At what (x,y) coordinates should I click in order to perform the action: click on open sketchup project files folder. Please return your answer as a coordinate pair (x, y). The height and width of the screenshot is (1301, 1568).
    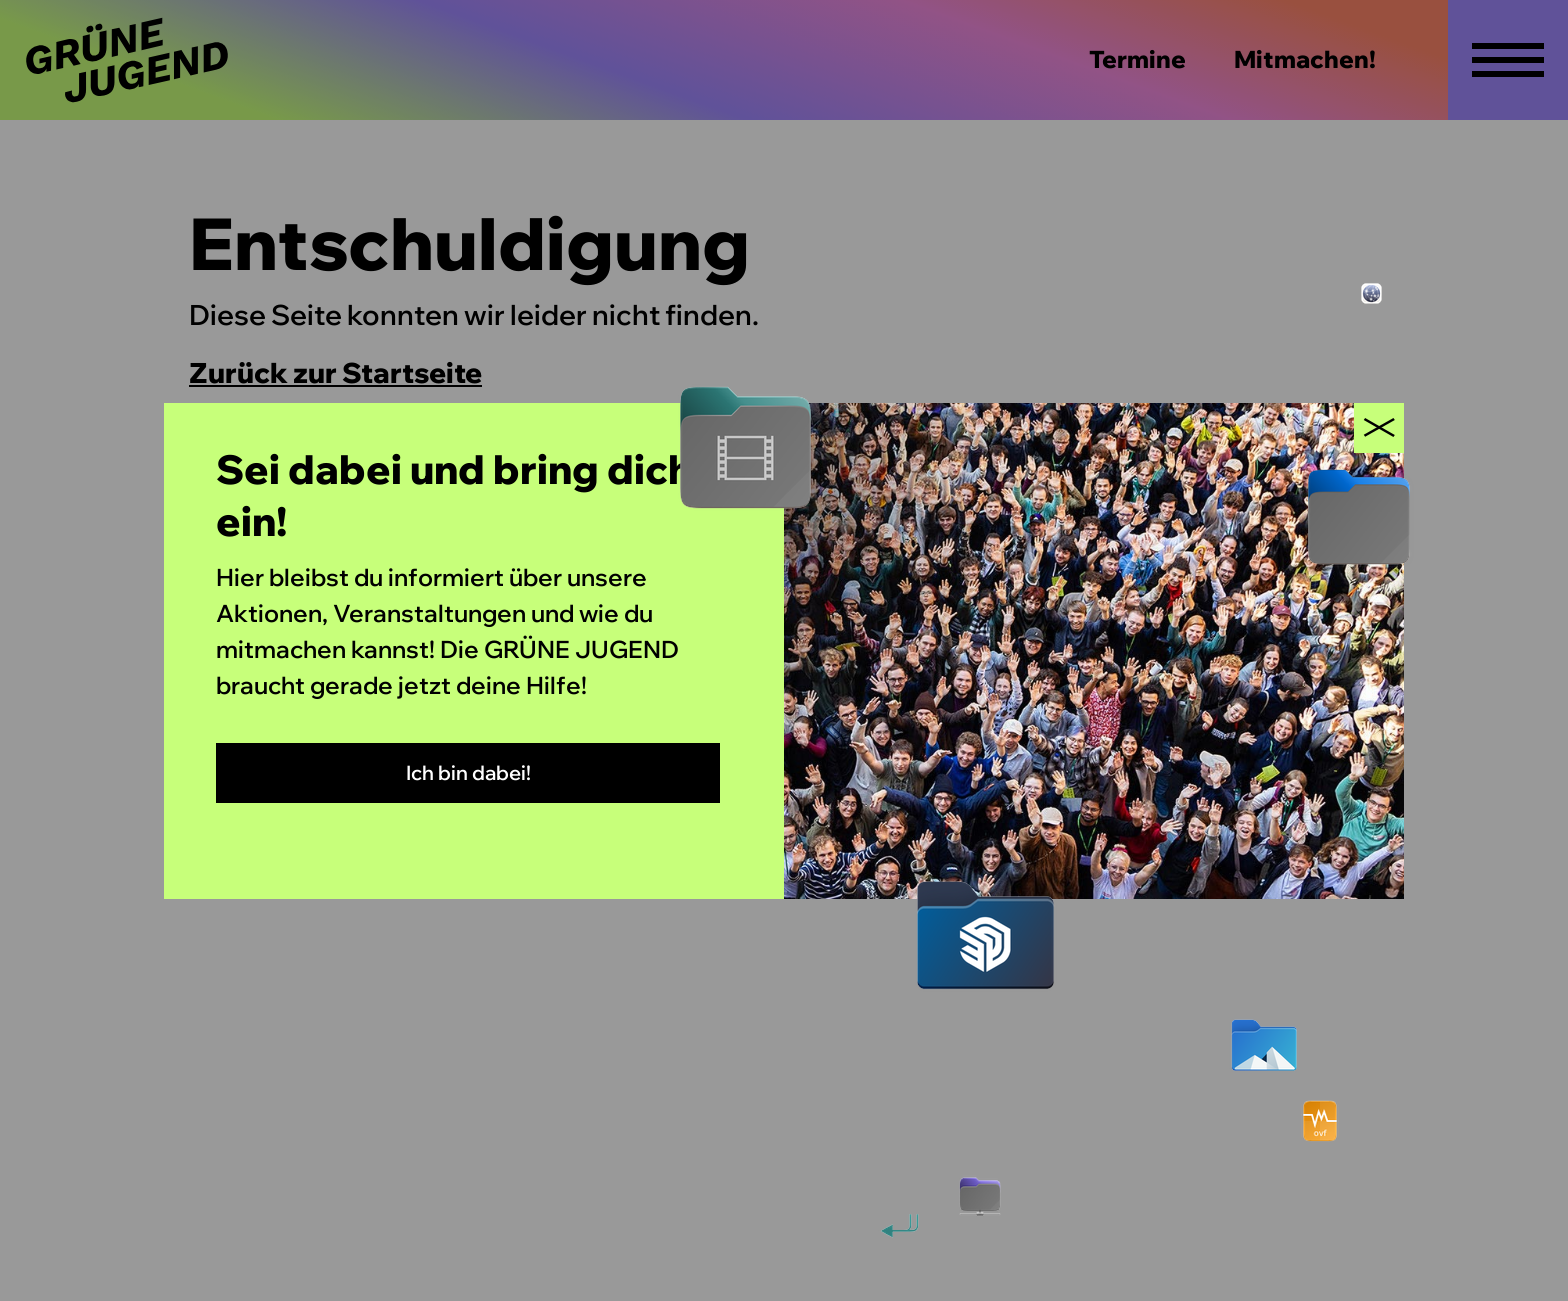
    Looking at the image, I should click on (985, 939).